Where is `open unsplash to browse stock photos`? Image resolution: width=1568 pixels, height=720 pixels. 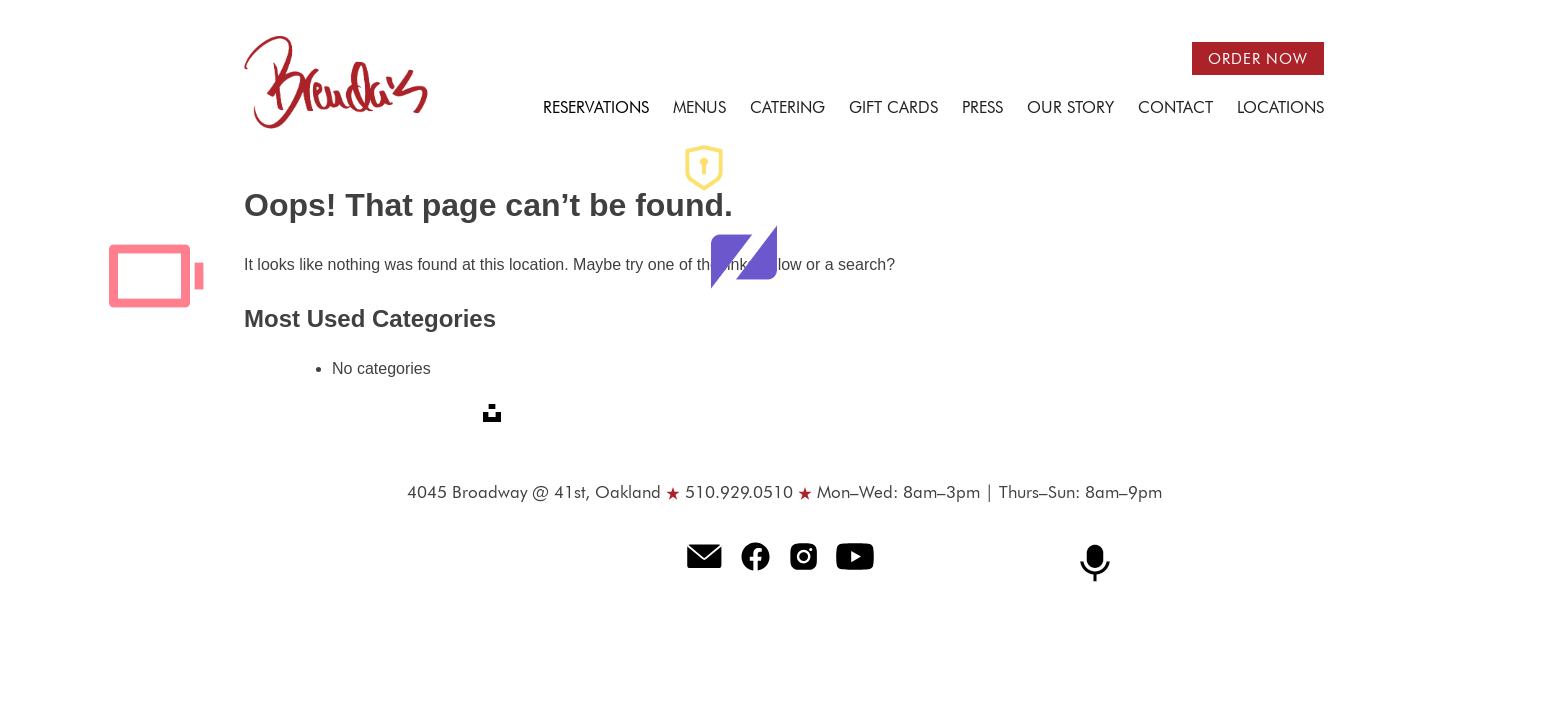
open unsplash to browse stock photos is located at coordinates (492, 413).